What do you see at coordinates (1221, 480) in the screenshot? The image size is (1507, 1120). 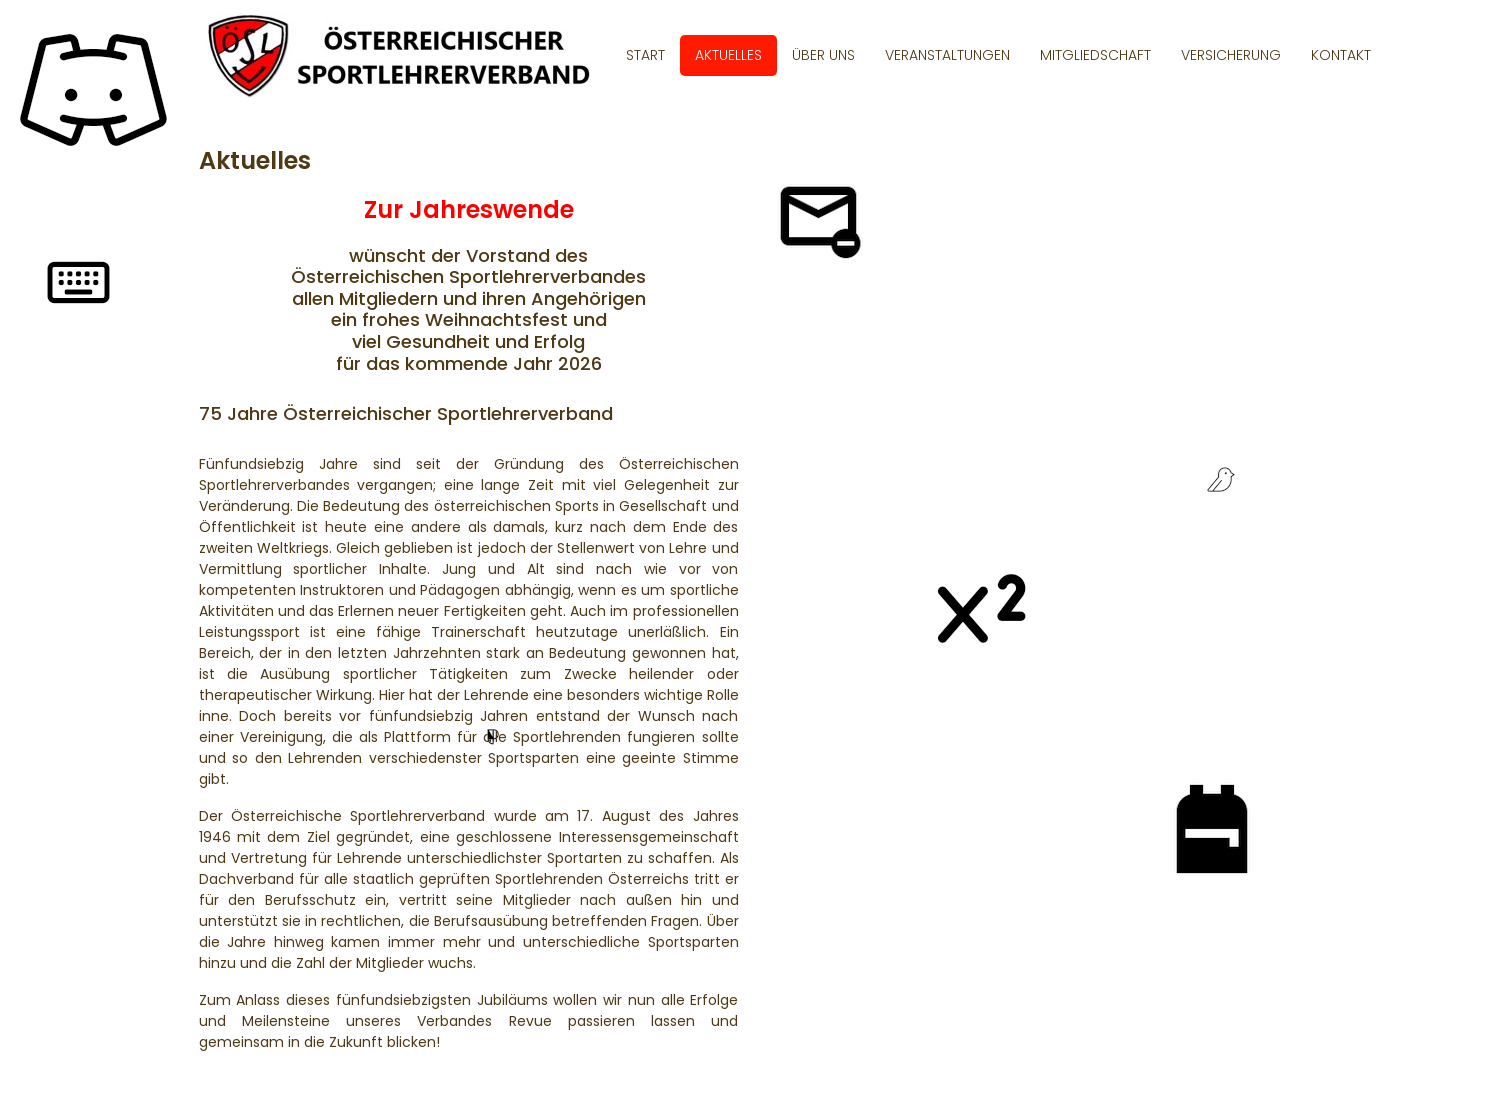 I see `navigate to twitter or social media sharing` at bounding box center [1221, 480].